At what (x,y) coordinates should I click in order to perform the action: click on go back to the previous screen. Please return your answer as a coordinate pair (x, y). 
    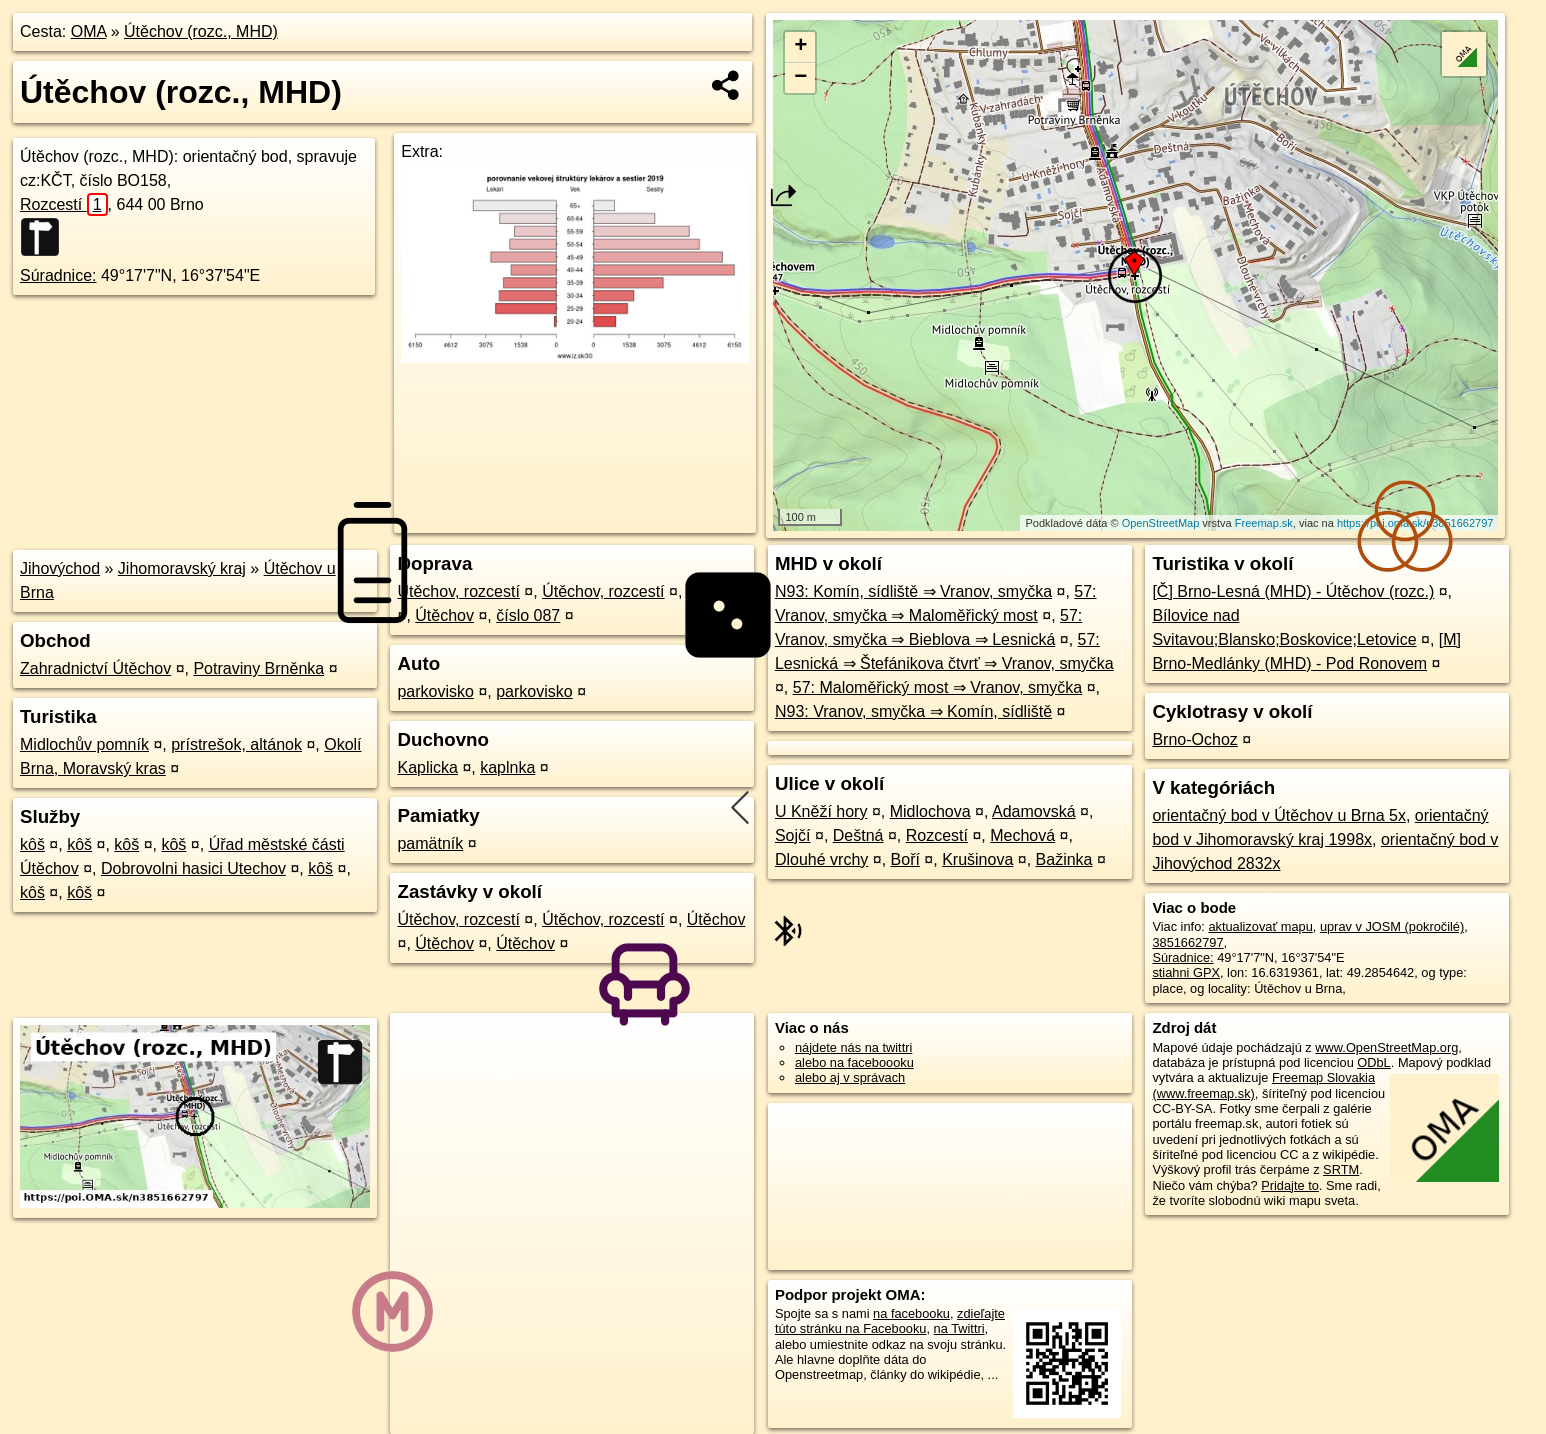
    Looking at the image, I should click on (741, 807).